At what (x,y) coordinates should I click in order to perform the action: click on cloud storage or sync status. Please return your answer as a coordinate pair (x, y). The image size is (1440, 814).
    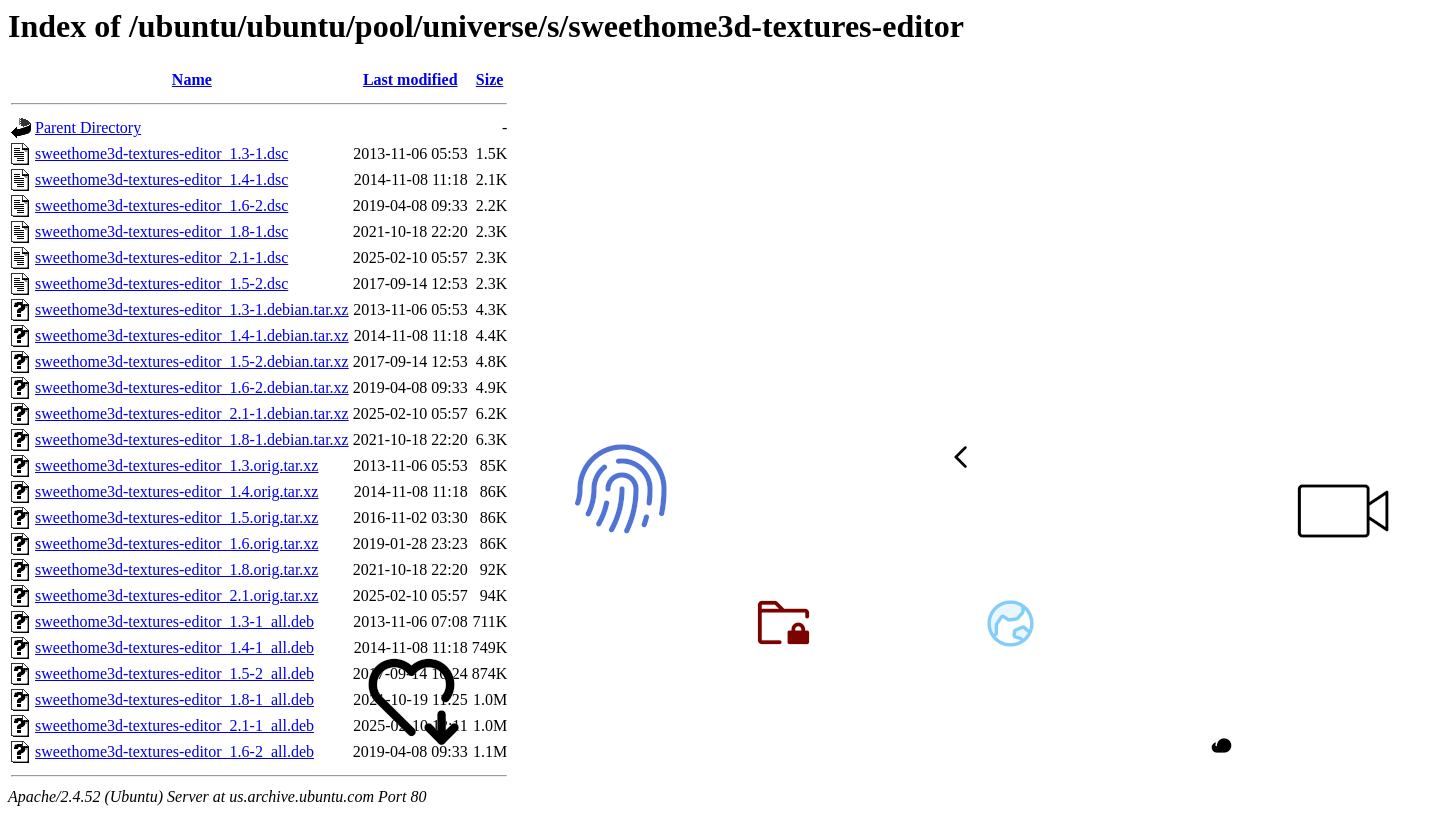
    Looking at the image, I should click on (1221, 745).